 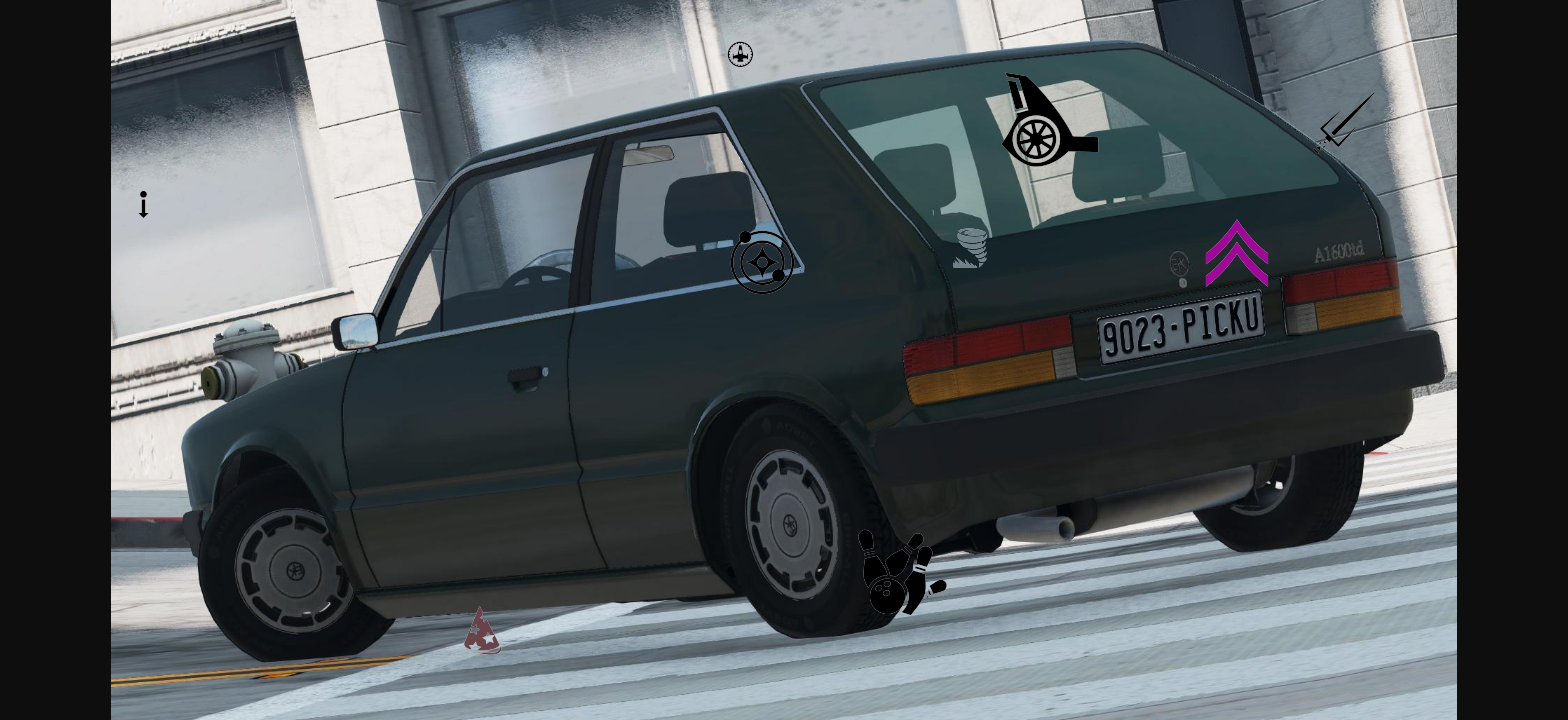 What do you see at coordinates (740, 54) in the screenshot?
I see `target lock or tracking indicator` at bounding box center [740, 54].